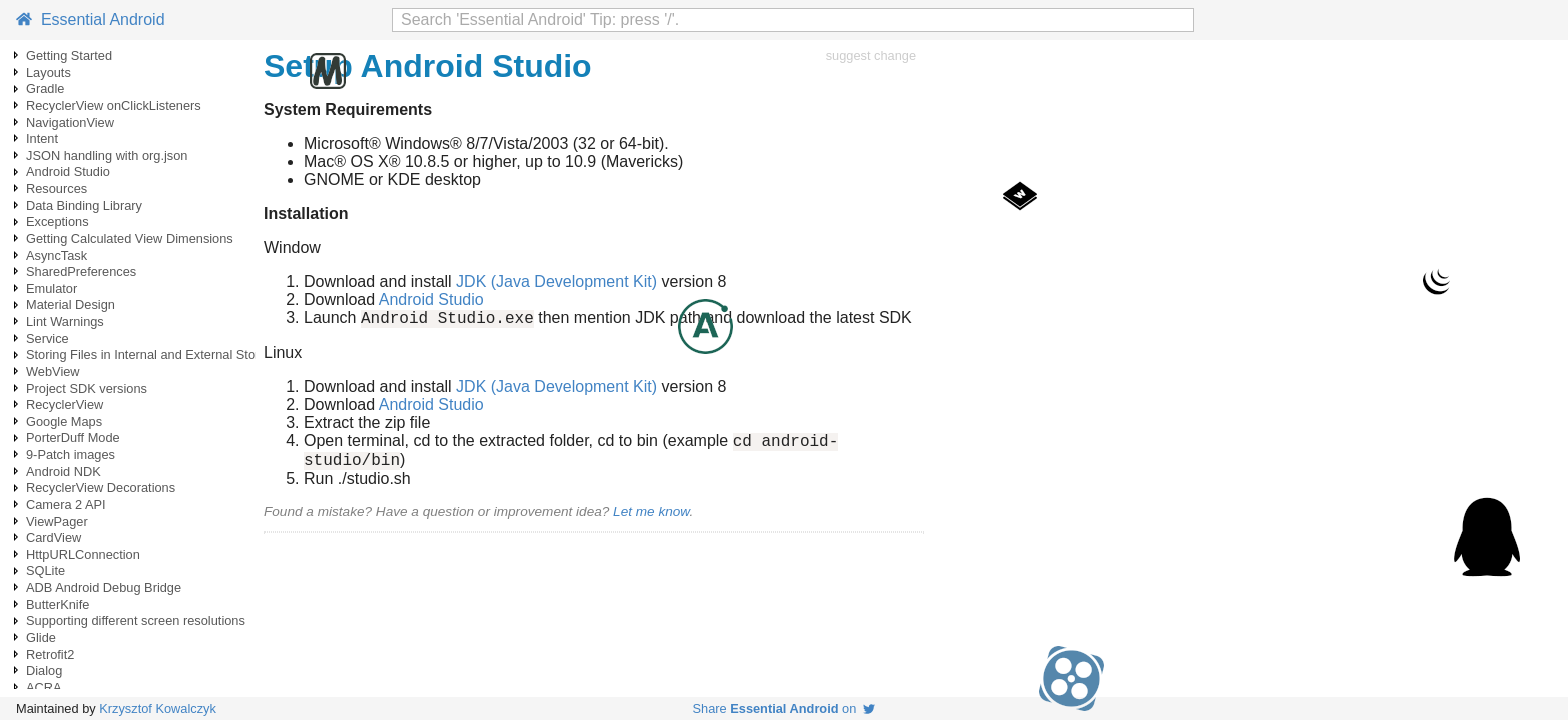 The width and height of the screenshot is (1568, 720). Describe the element at coordinates (1020, 196) in the screenshot. I see `open wappalyzer browser extension` at that location.